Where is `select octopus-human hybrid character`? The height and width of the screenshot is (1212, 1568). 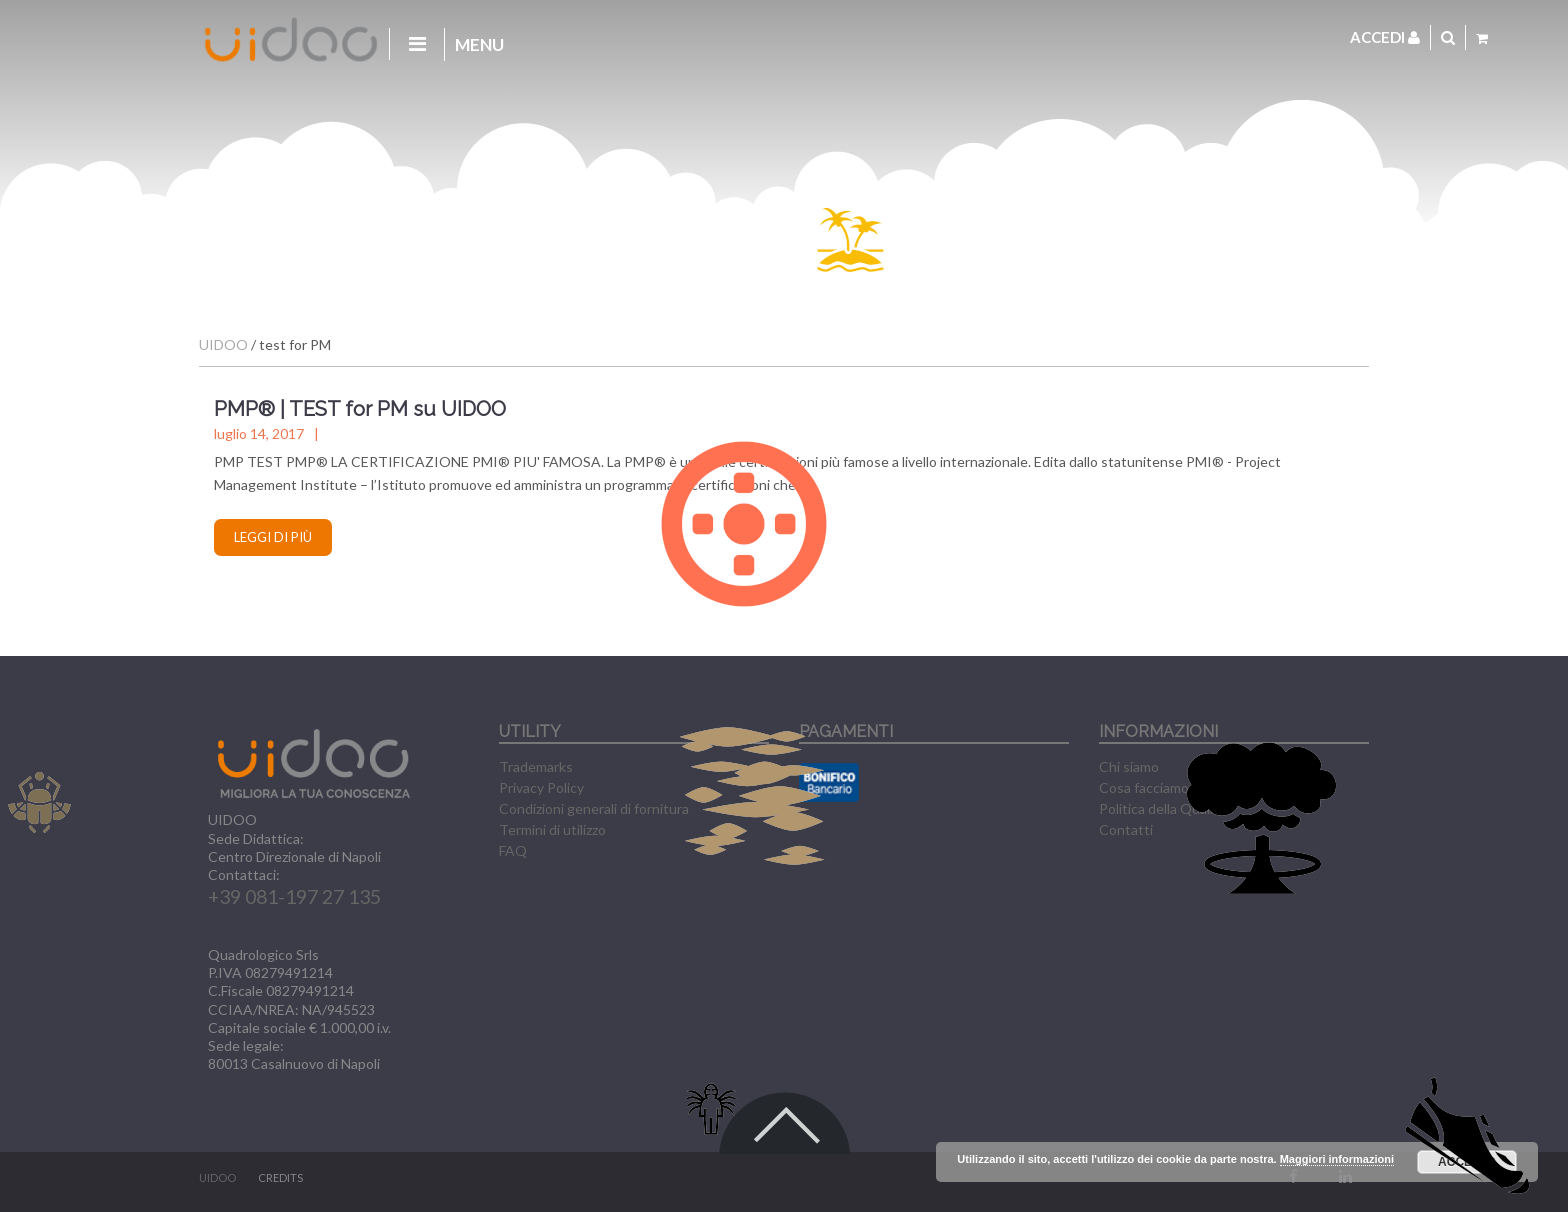 select octopus-human hybrid character is located at coordinates (711, 1109).